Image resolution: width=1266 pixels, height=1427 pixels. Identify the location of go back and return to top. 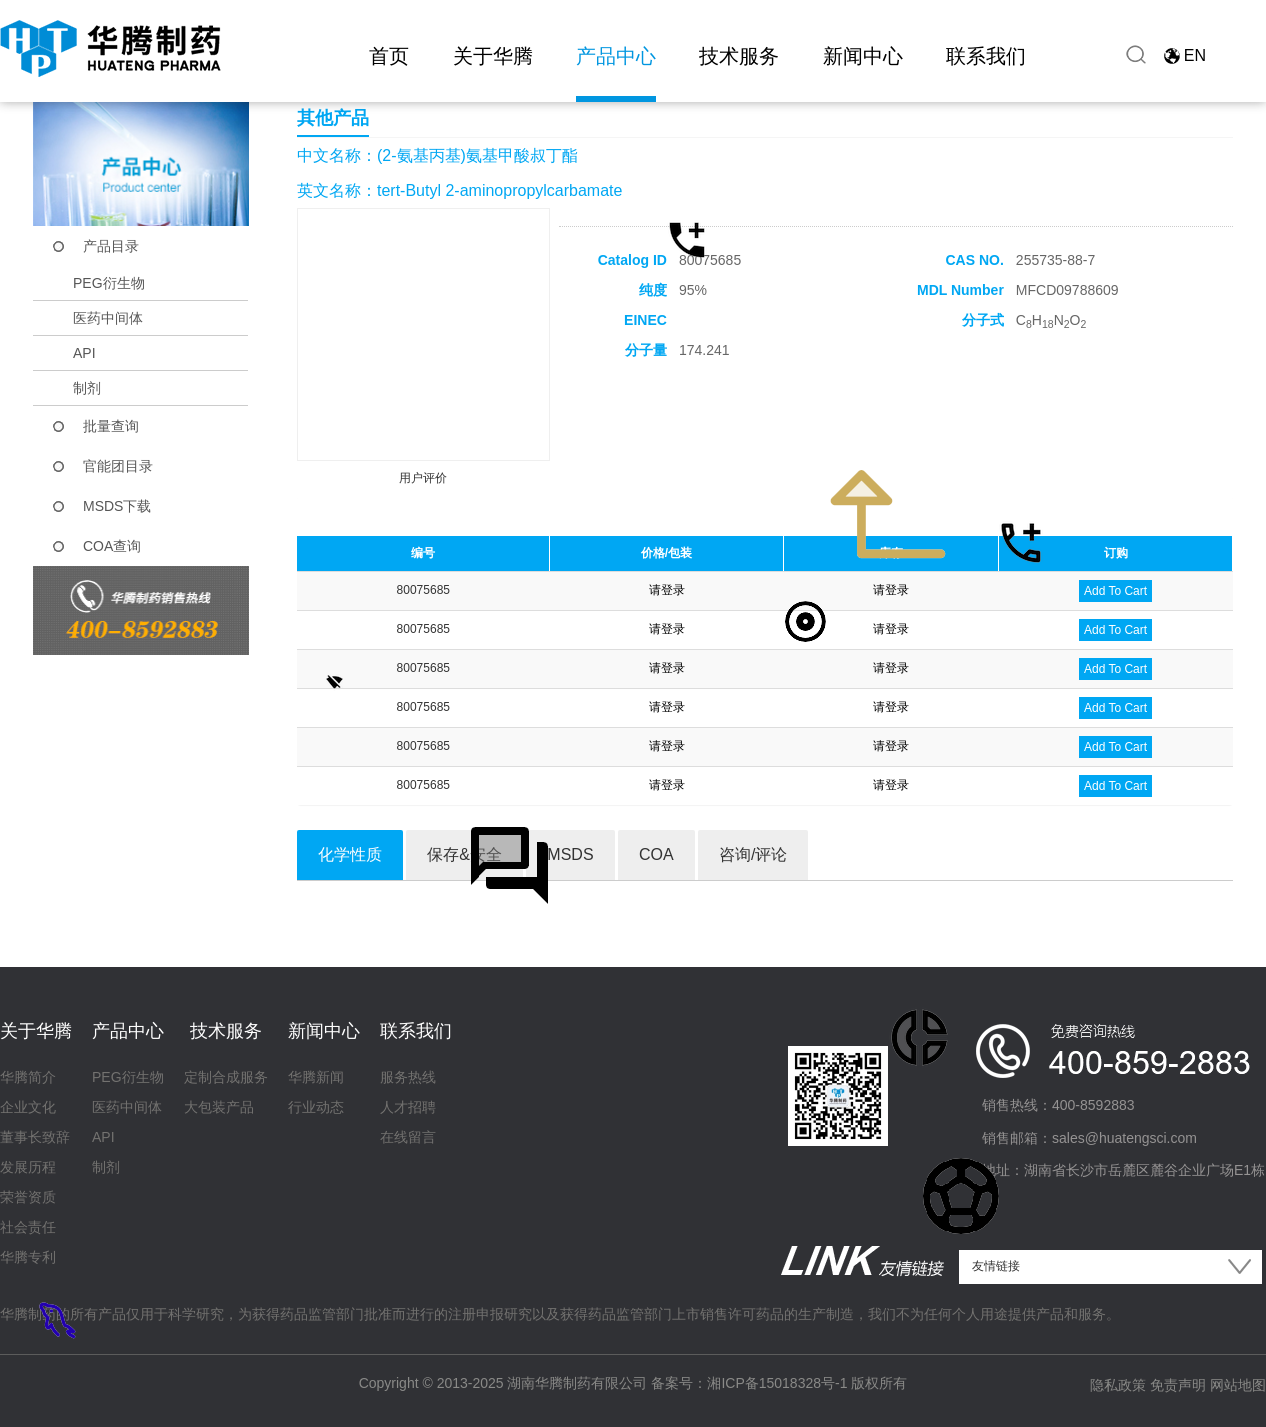
(883, 518).